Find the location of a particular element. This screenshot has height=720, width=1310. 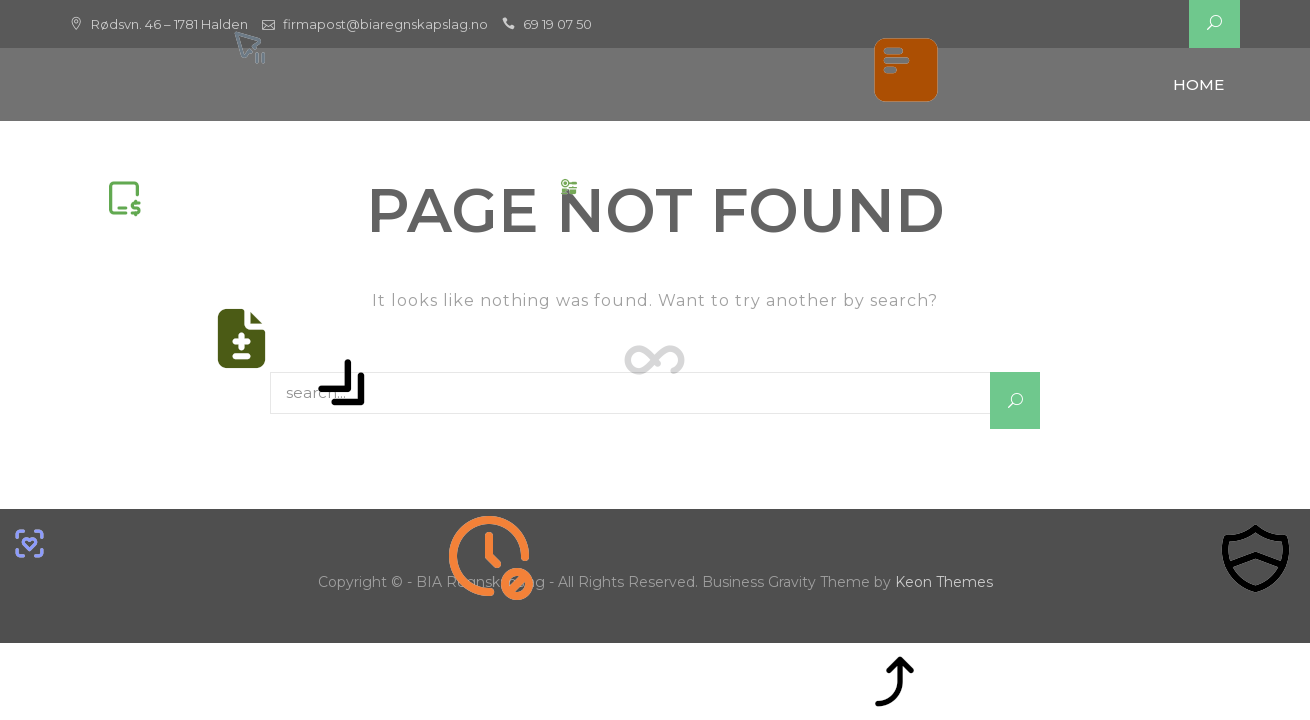

pause cursor tracking or pointer activity is located at coordinates (249, 46).